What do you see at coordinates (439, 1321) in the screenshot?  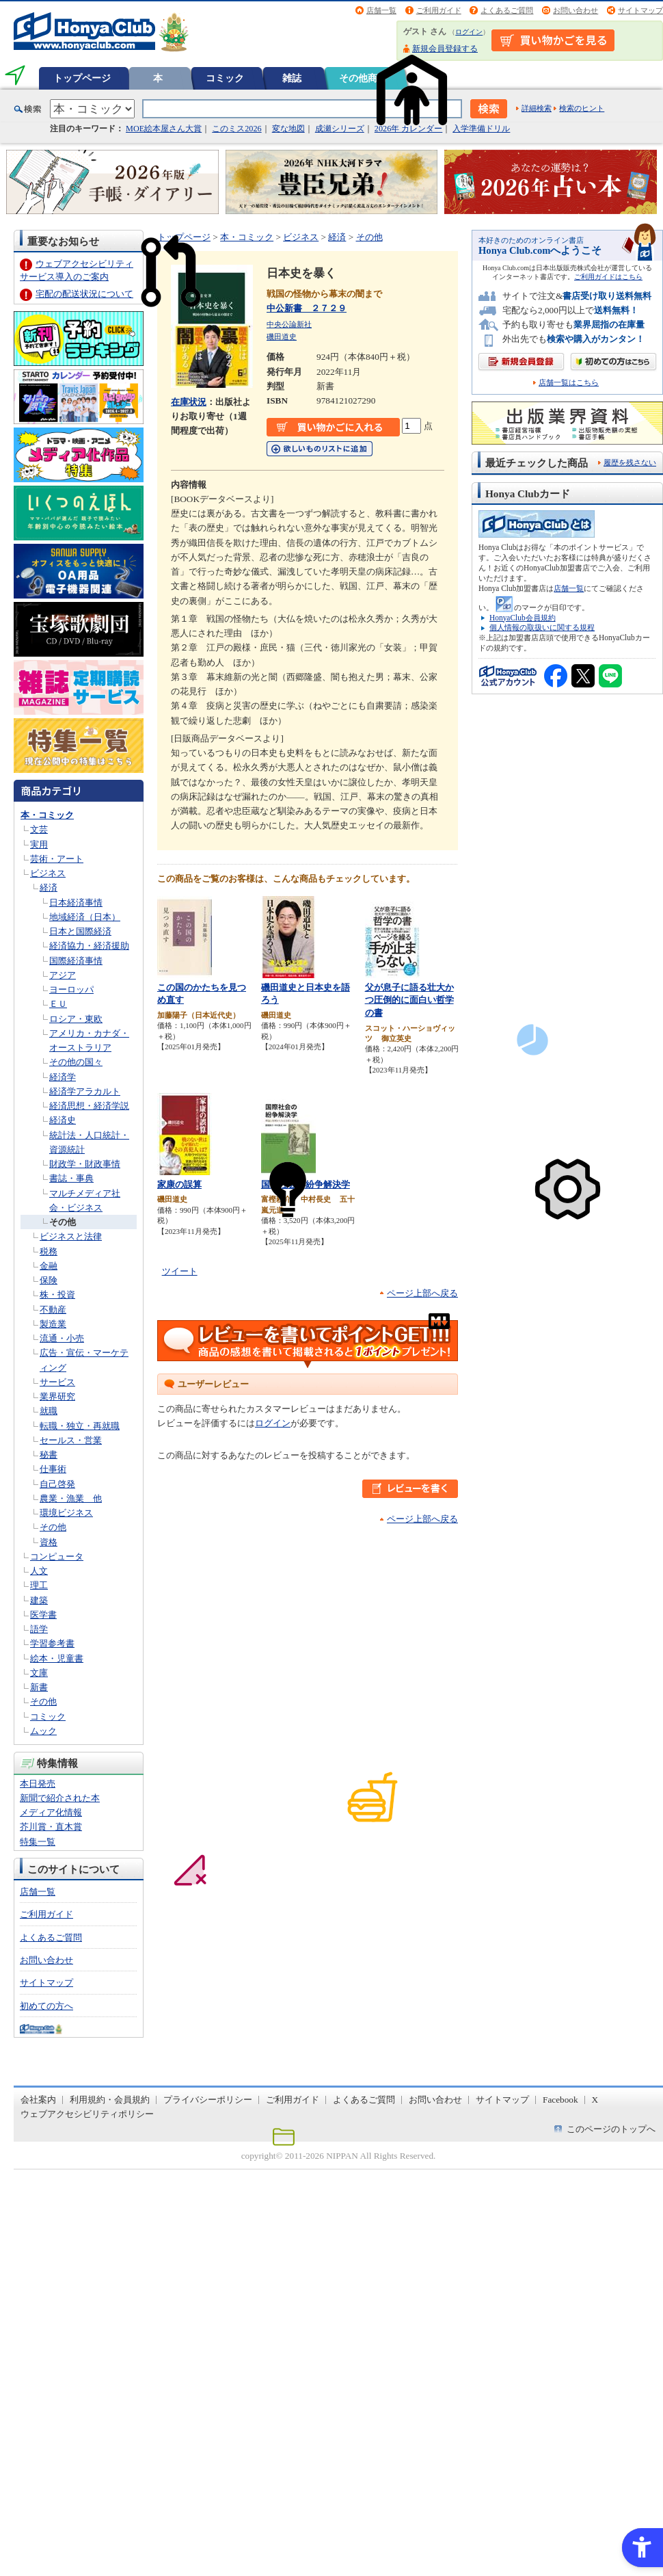 I see `indicates markdown formatting is supported` at bounding box center [439, 1321].